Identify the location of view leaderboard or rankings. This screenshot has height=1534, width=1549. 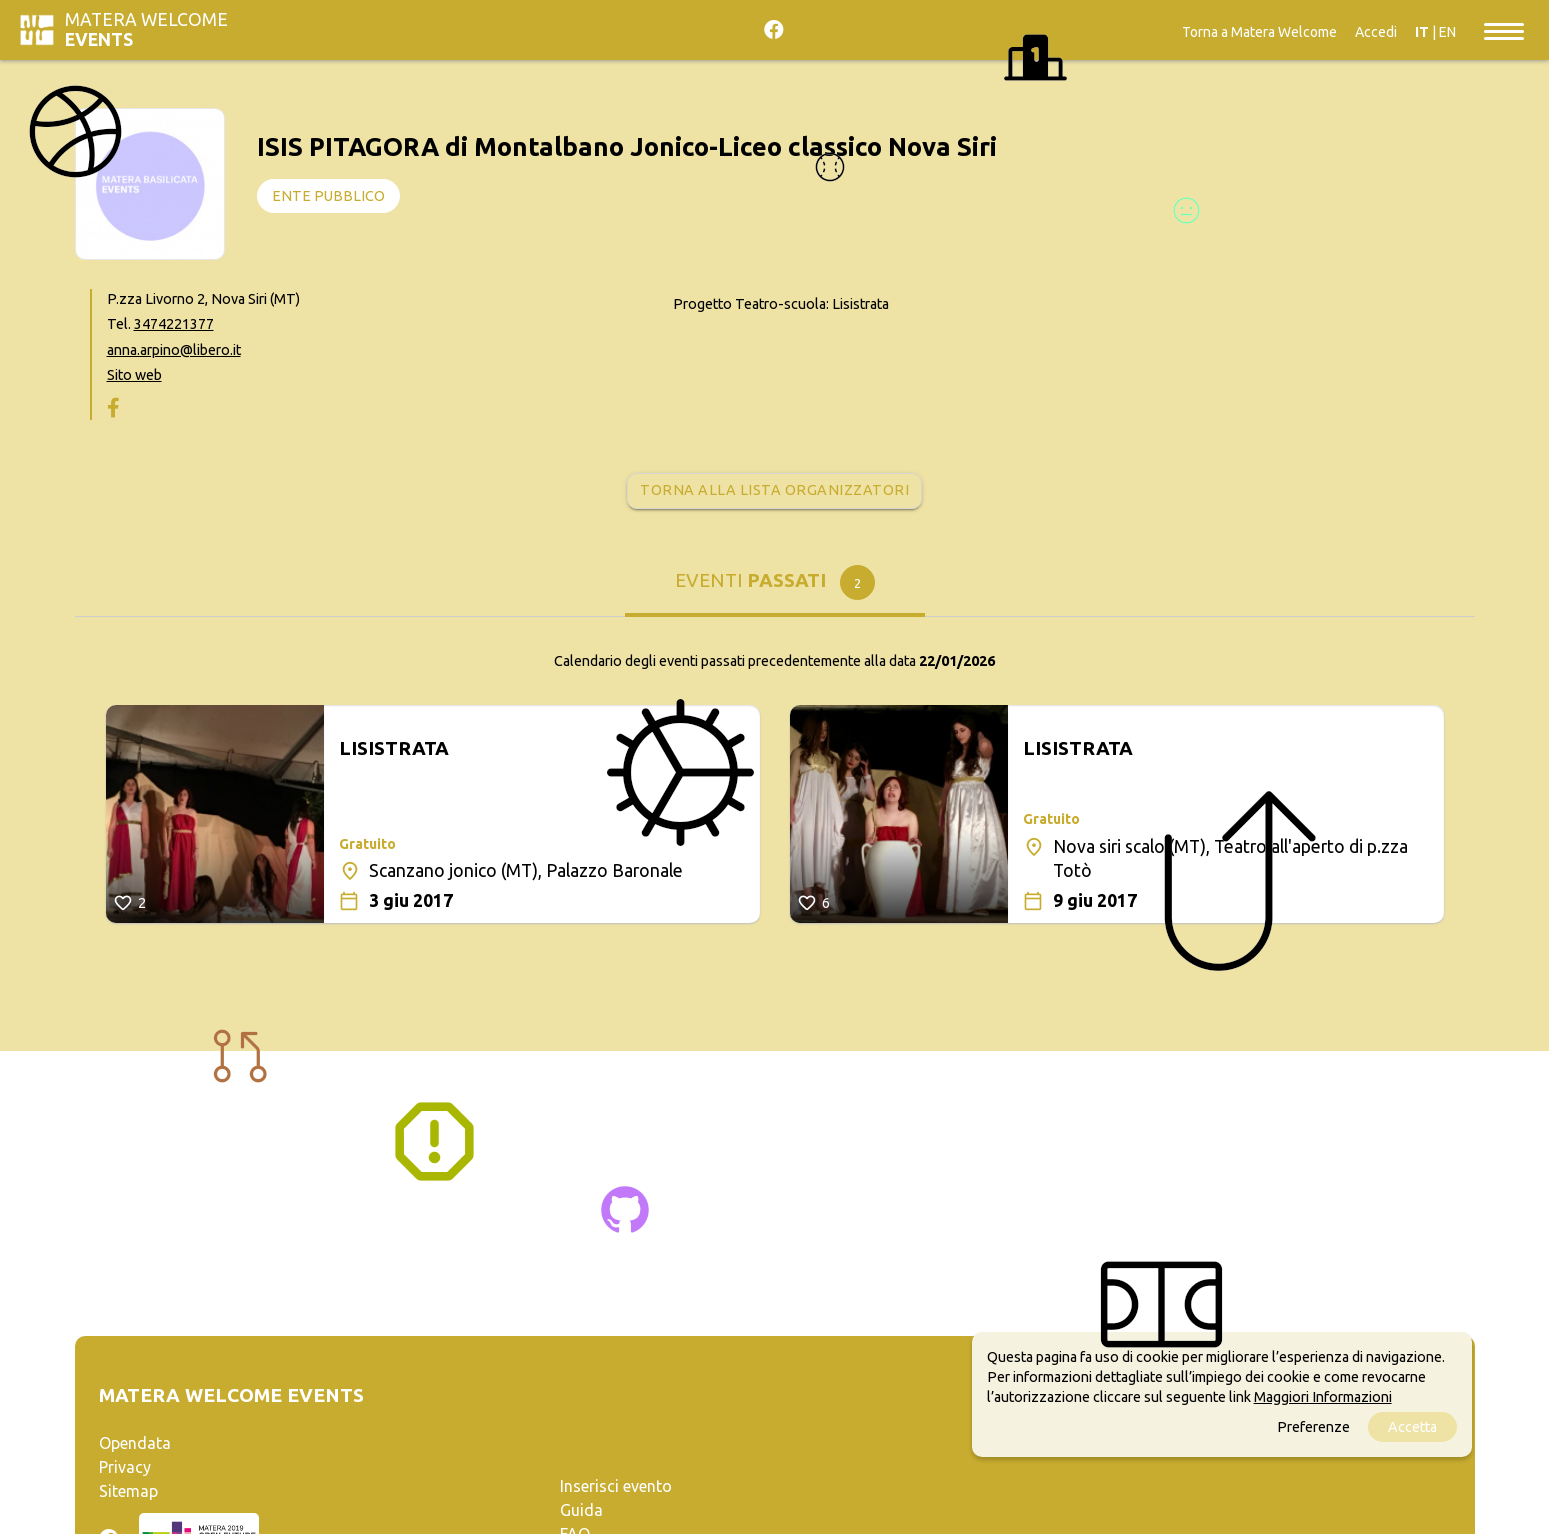
(1035, 57).